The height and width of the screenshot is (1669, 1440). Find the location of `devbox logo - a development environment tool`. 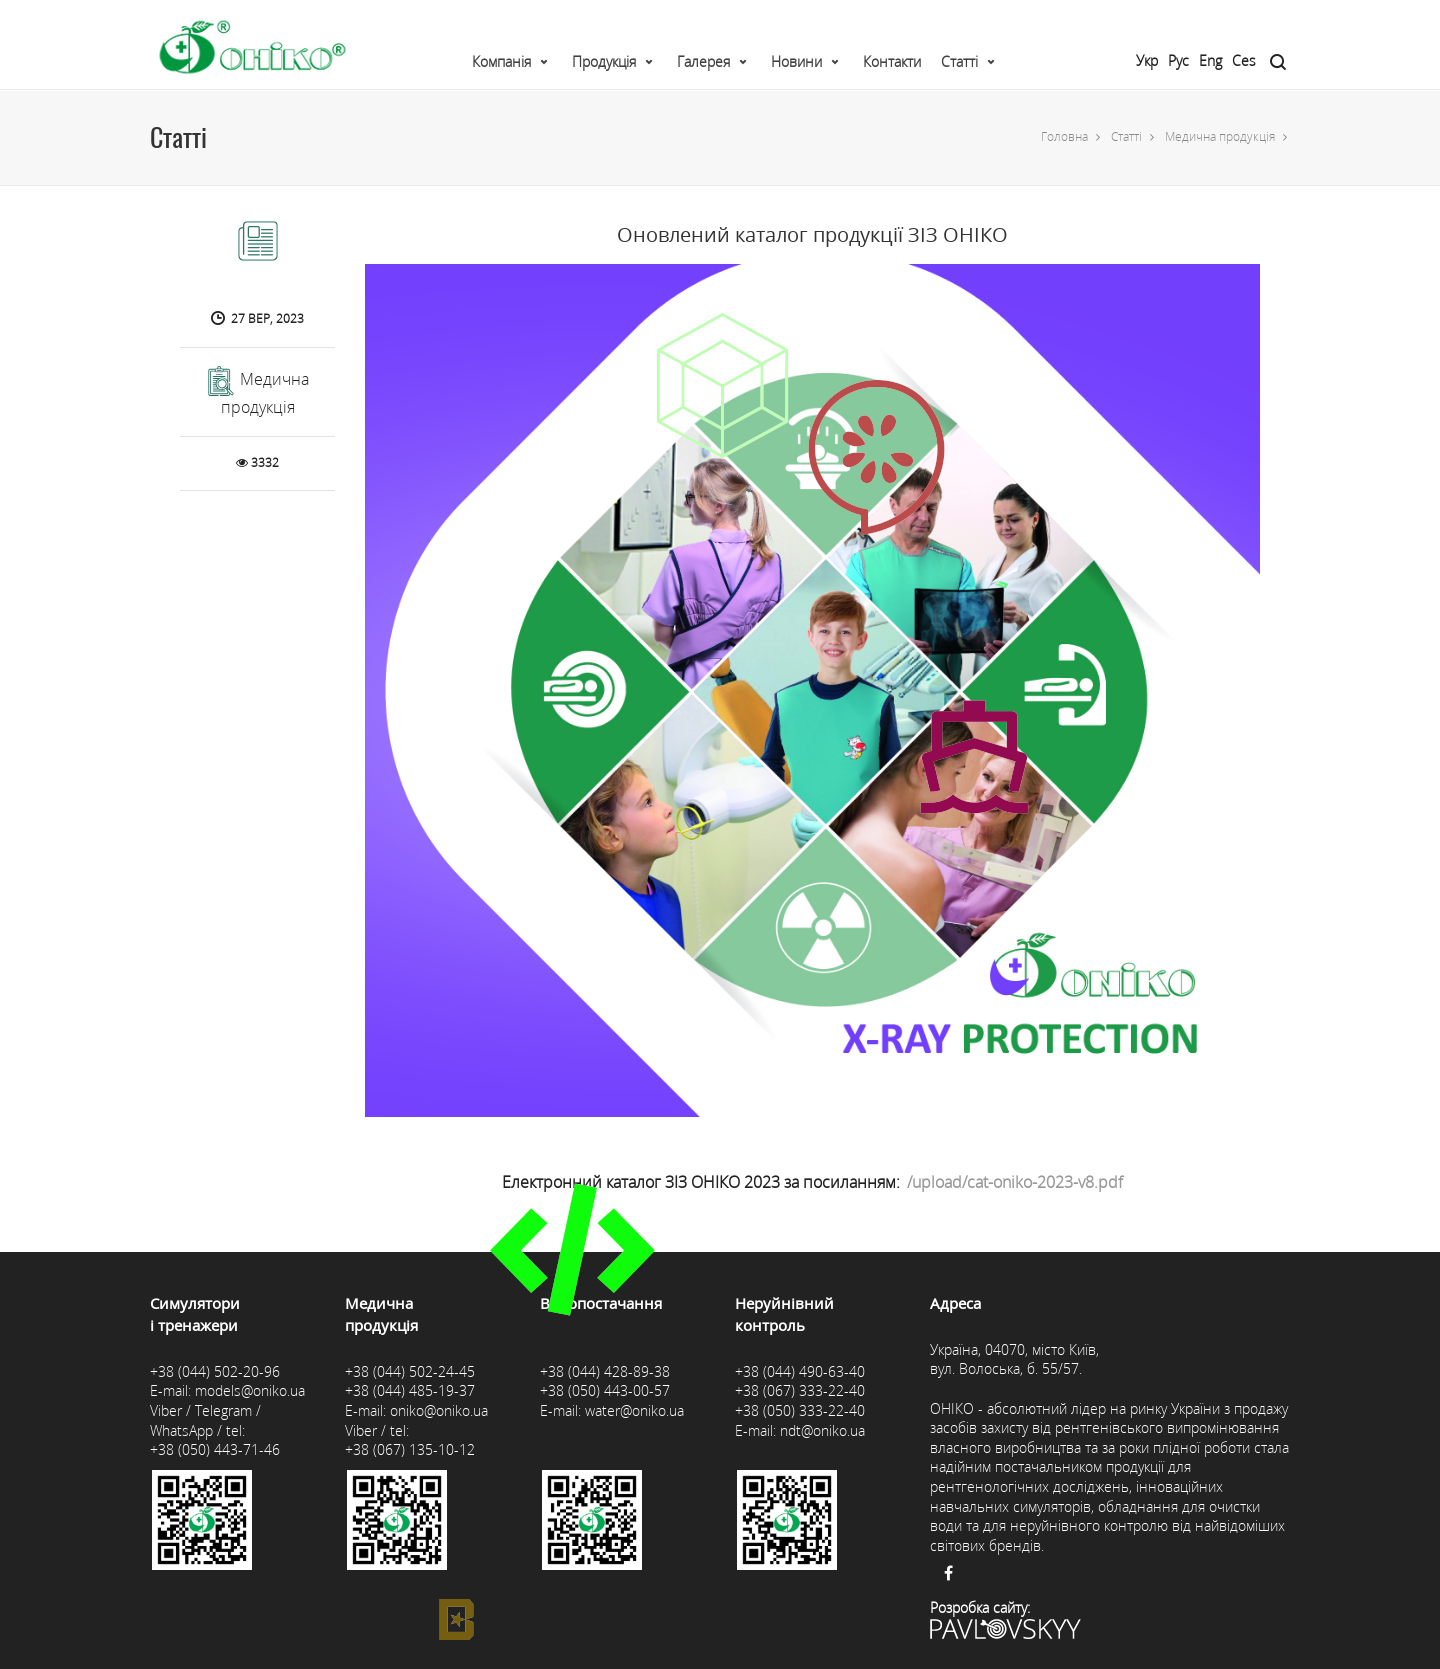

devbox logo - a development environment tool is located at coordinates (572, 1249).